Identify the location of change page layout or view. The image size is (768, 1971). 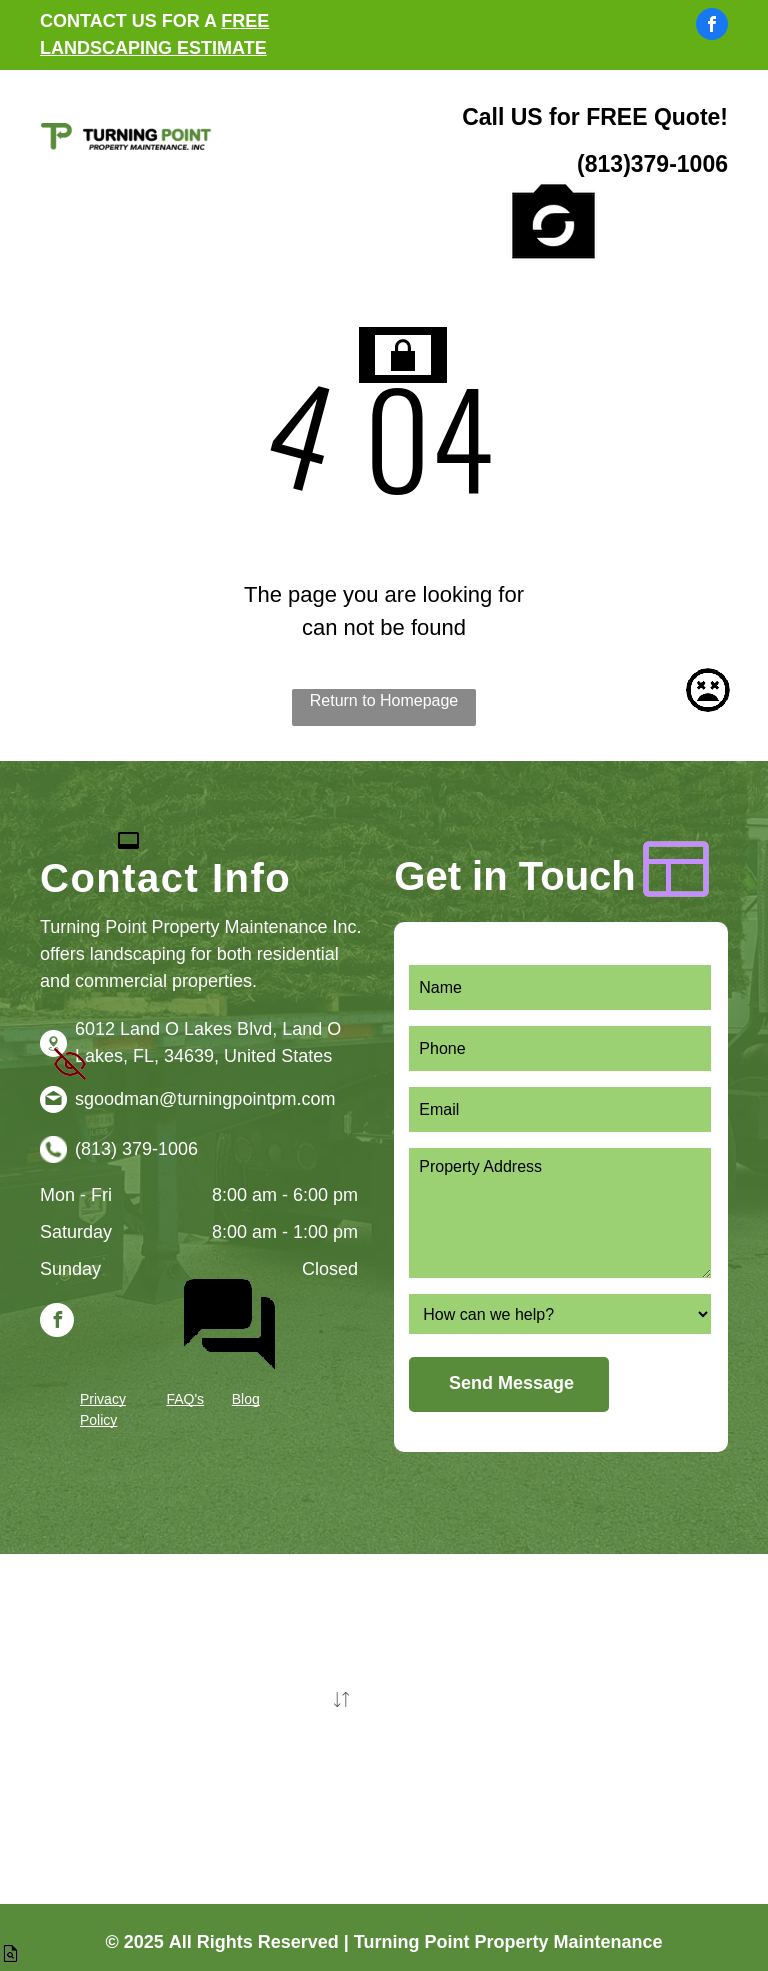
(676, 869).